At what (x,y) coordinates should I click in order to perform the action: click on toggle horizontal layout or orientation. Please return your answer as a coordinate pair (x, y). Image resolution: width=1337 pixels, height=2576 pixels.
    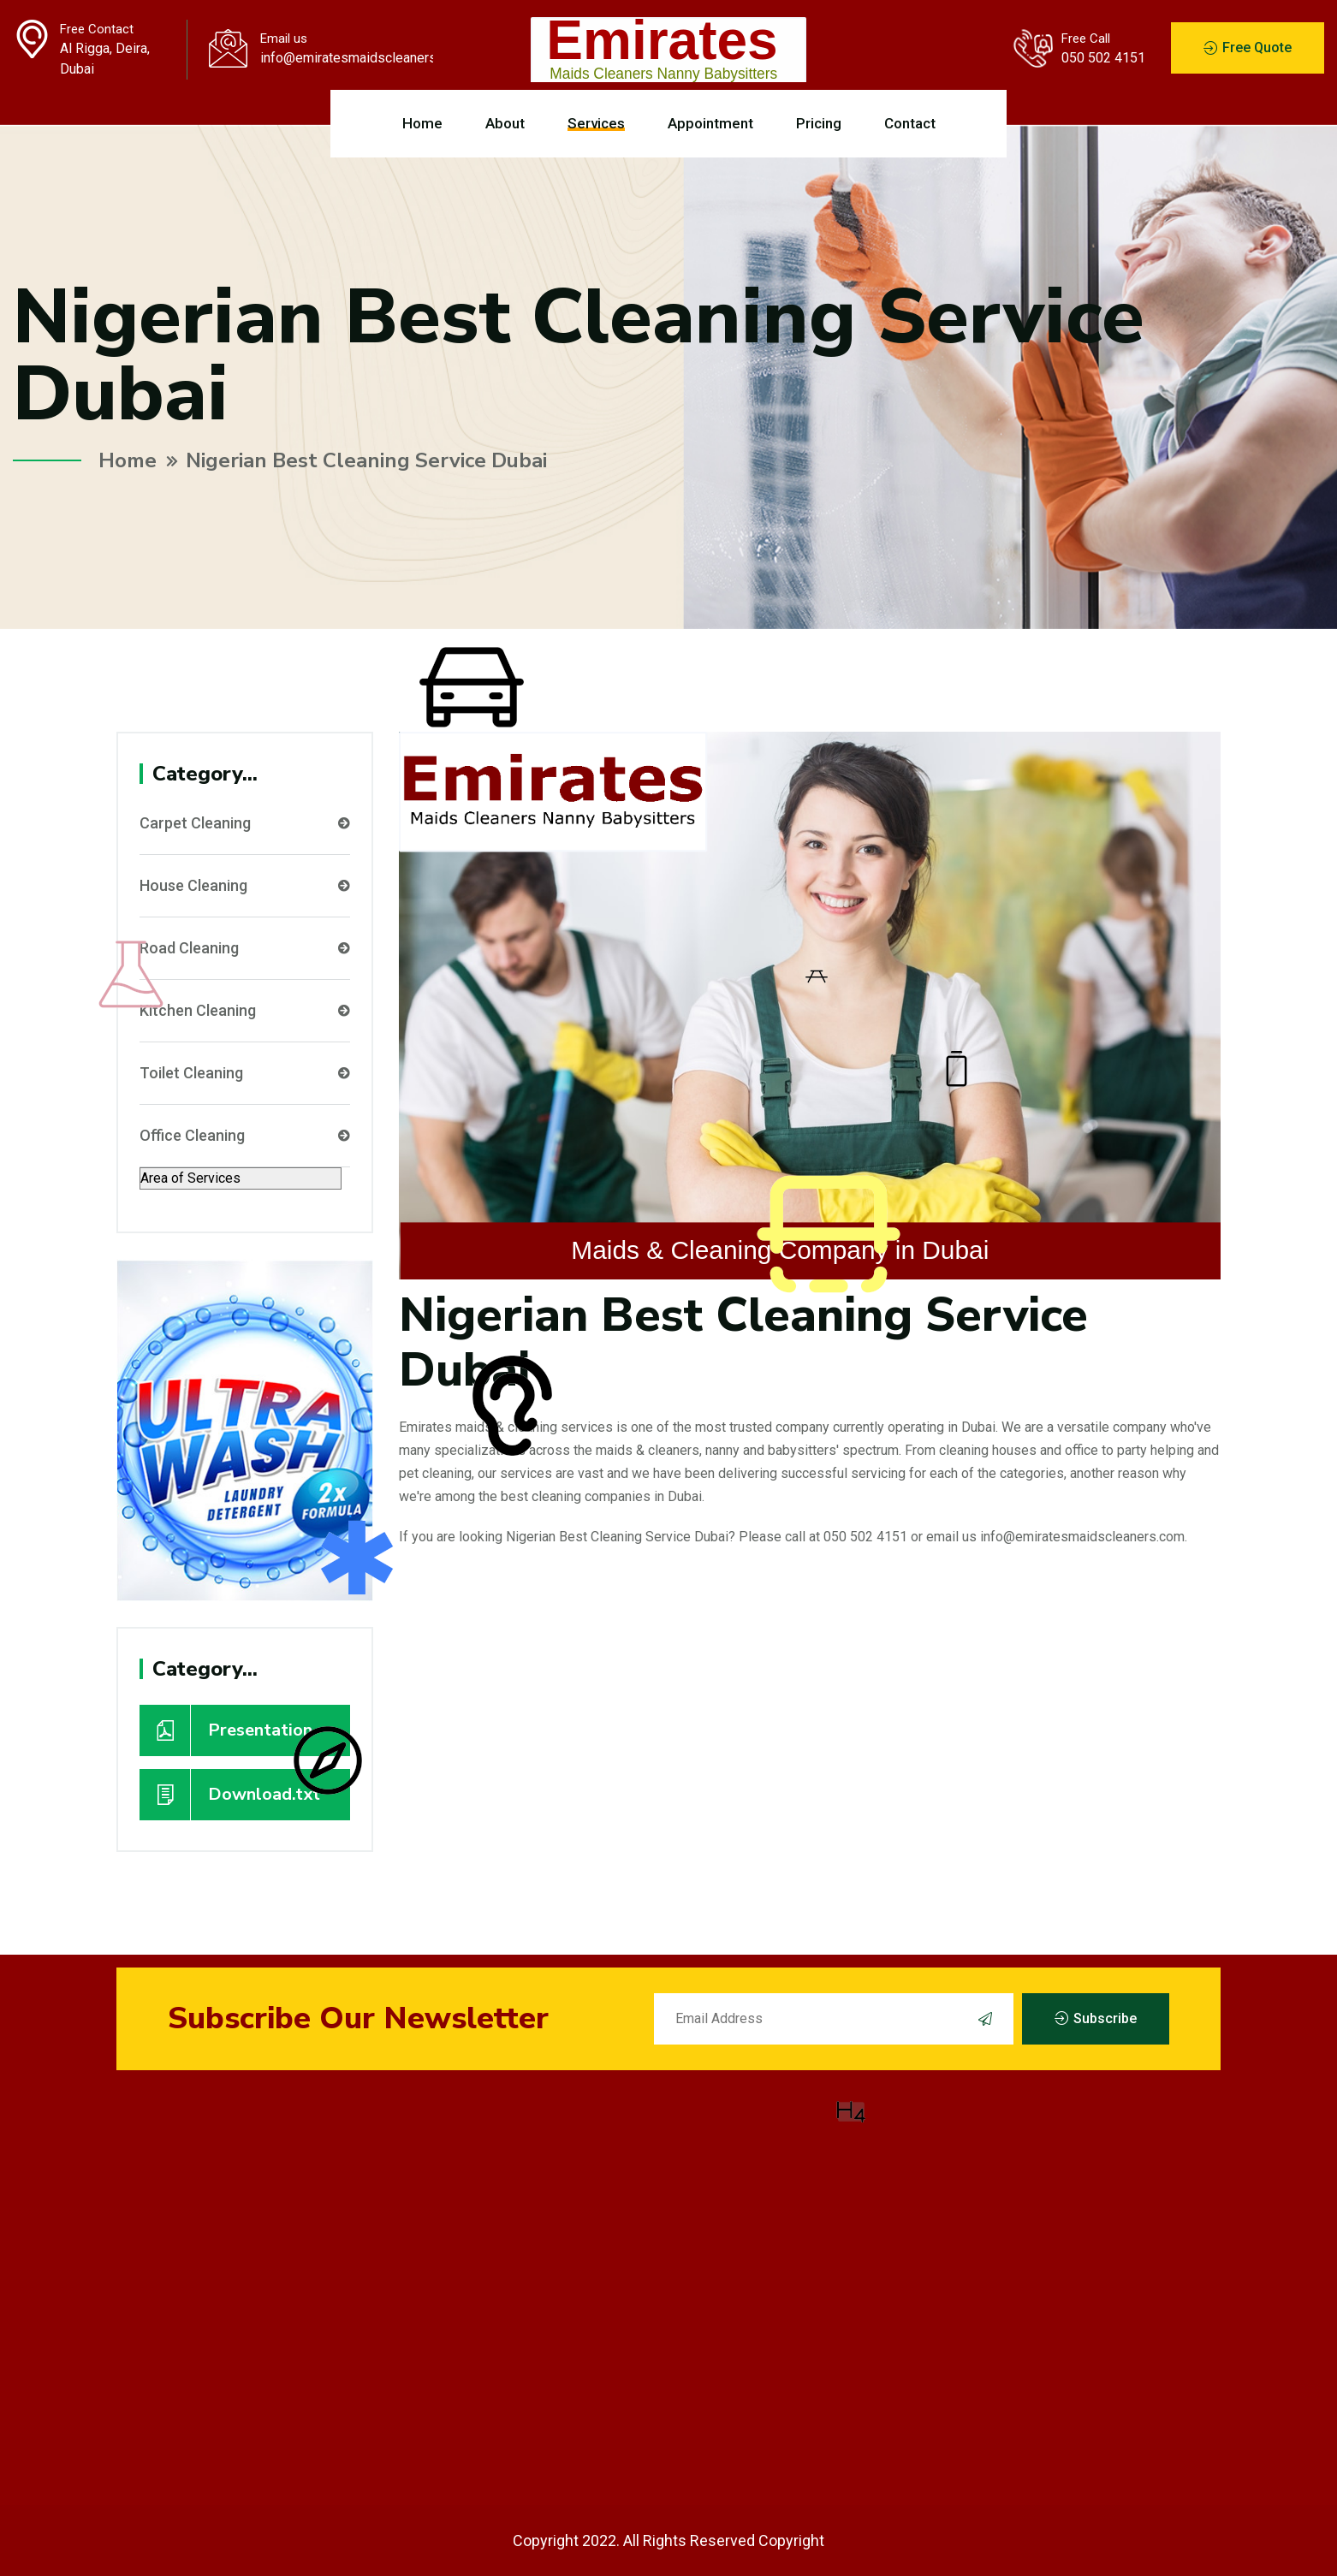
    Looking at the image, I should click on (829, 1234).